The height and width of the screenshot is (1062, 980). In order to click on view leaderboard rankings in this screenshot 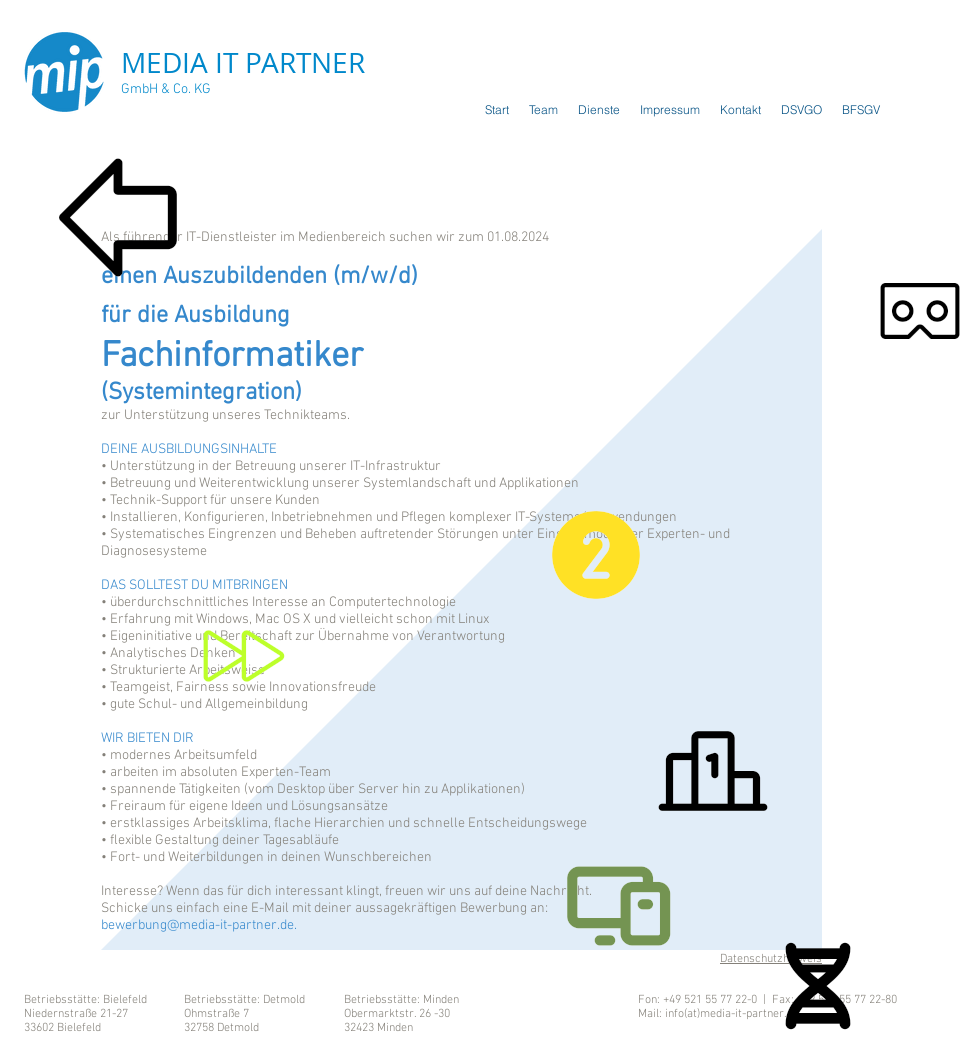, I will do `click(713, 771)`.